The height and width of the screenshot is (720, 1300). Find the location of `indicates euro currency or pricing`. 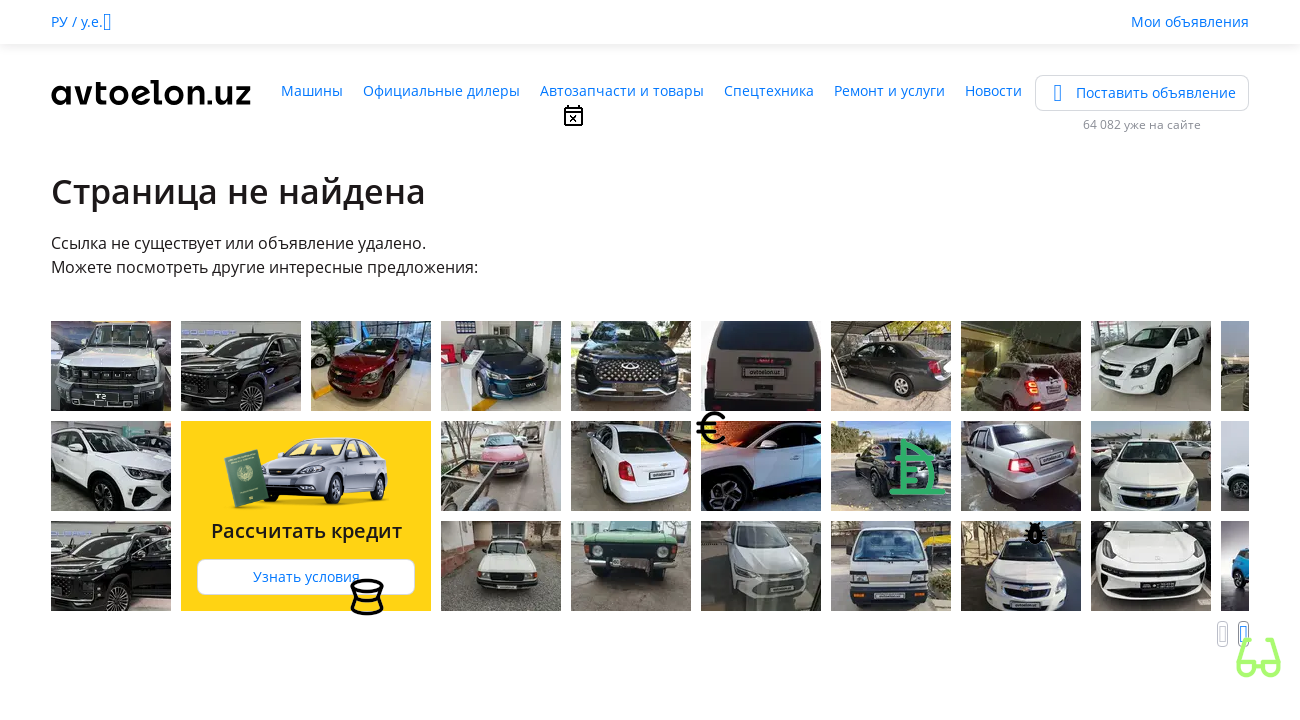

indicates euro currency or pricing is located at coordinates (712, 427).